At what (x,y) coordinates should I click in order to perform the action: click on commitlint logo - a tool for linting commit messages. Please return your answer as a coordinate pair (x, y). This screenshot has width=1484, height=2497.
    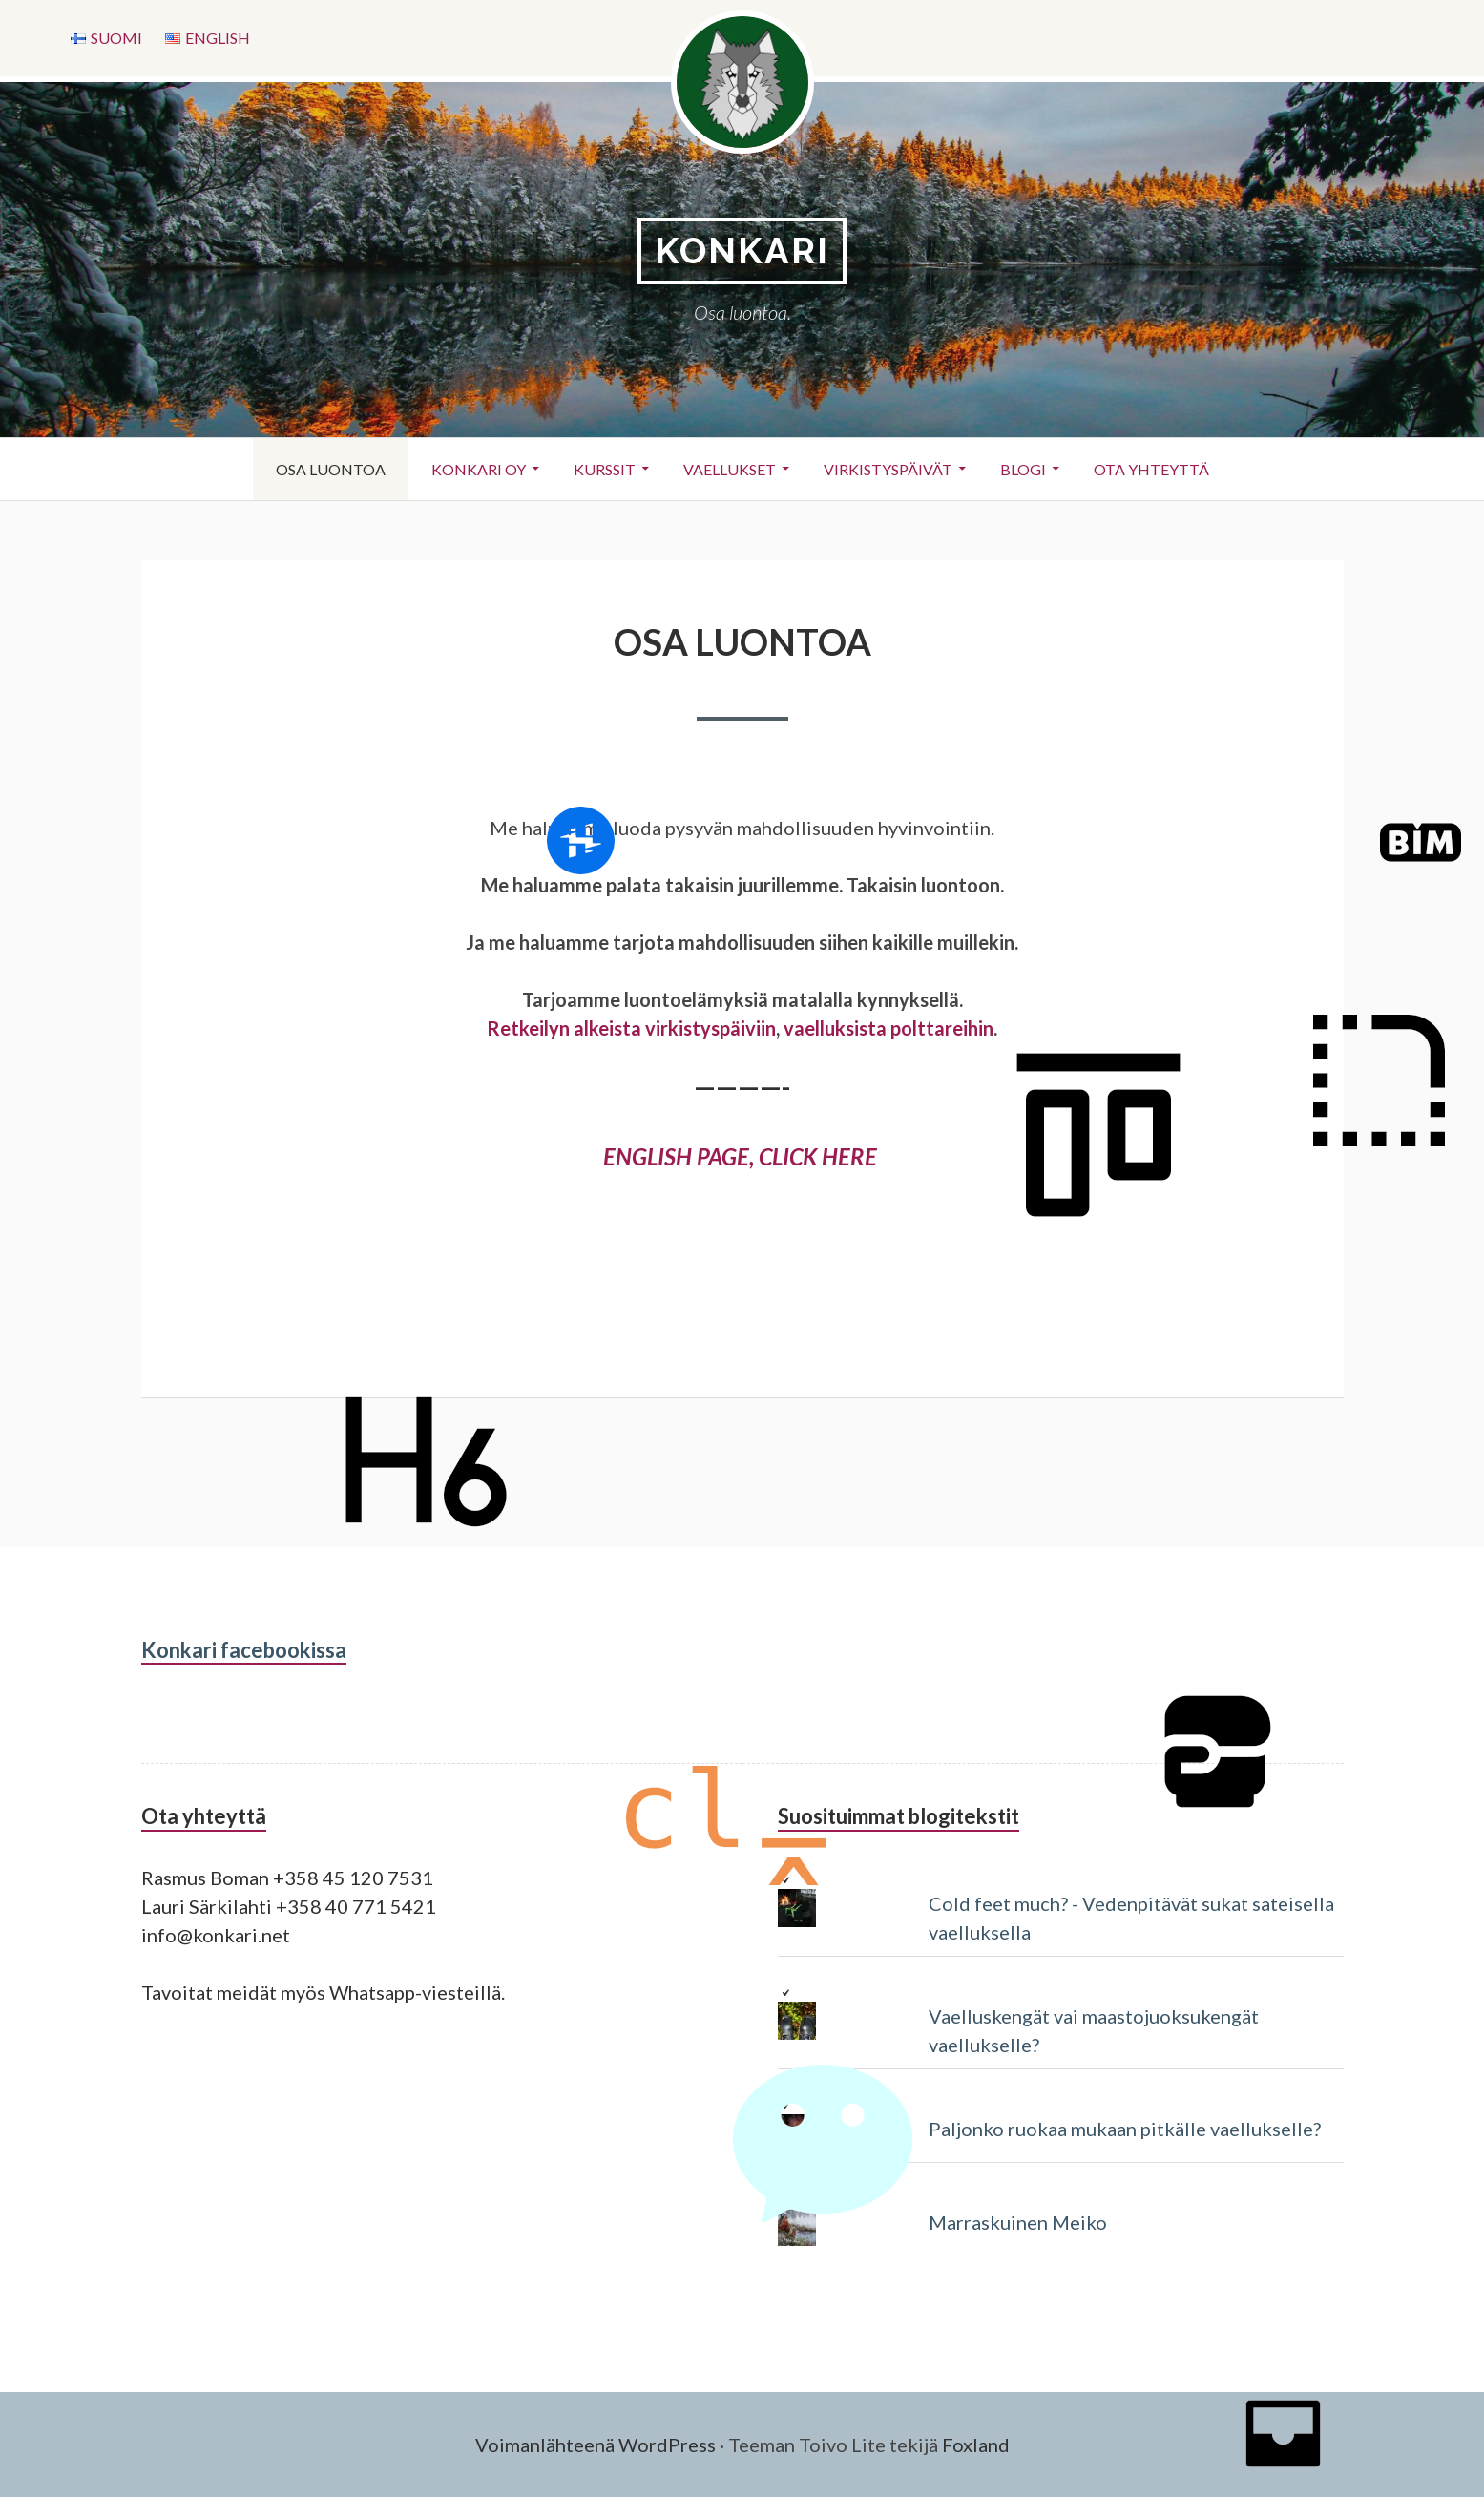
    Looking at the image, I should click on (725, 1825).